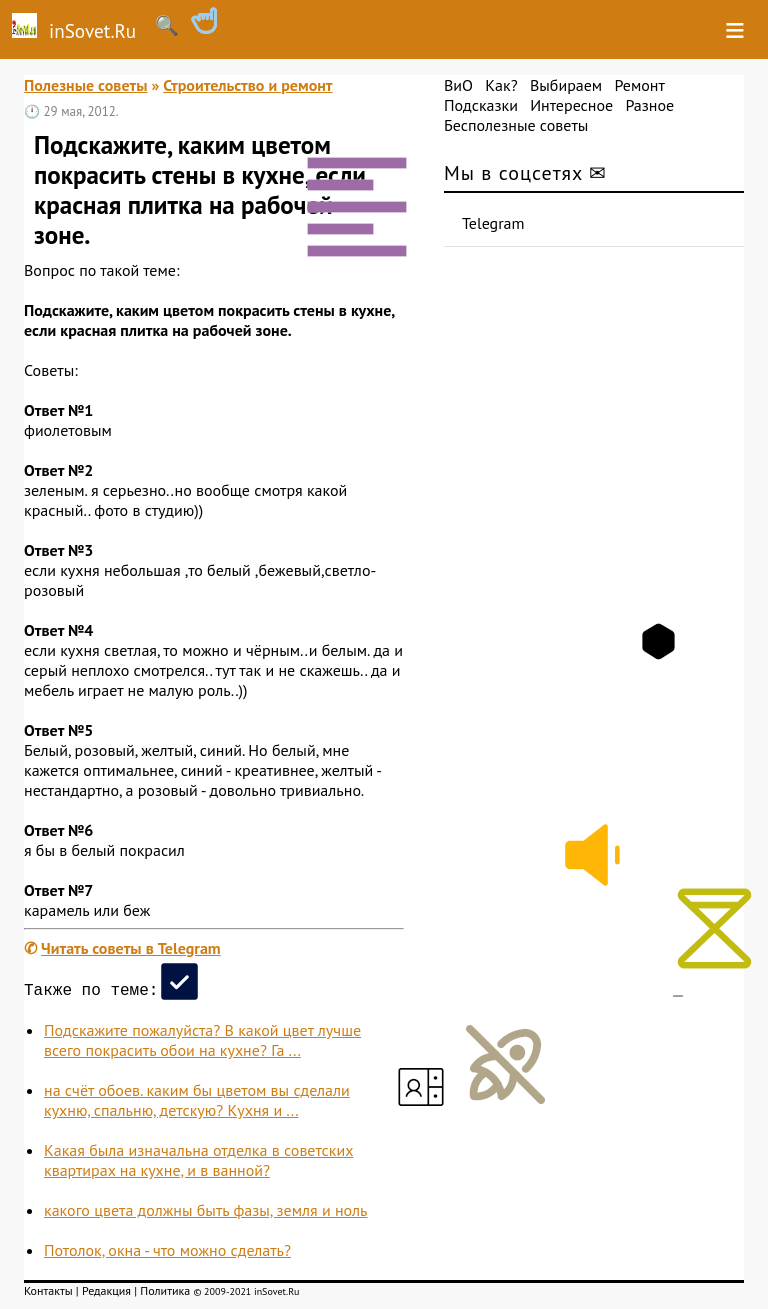 Image resolution: width=768 pixels, height=1309 pixels. Describe the element at coordinates (204, 18) in the screenshot. I see `pinky promise or commitment gesture` at that location.